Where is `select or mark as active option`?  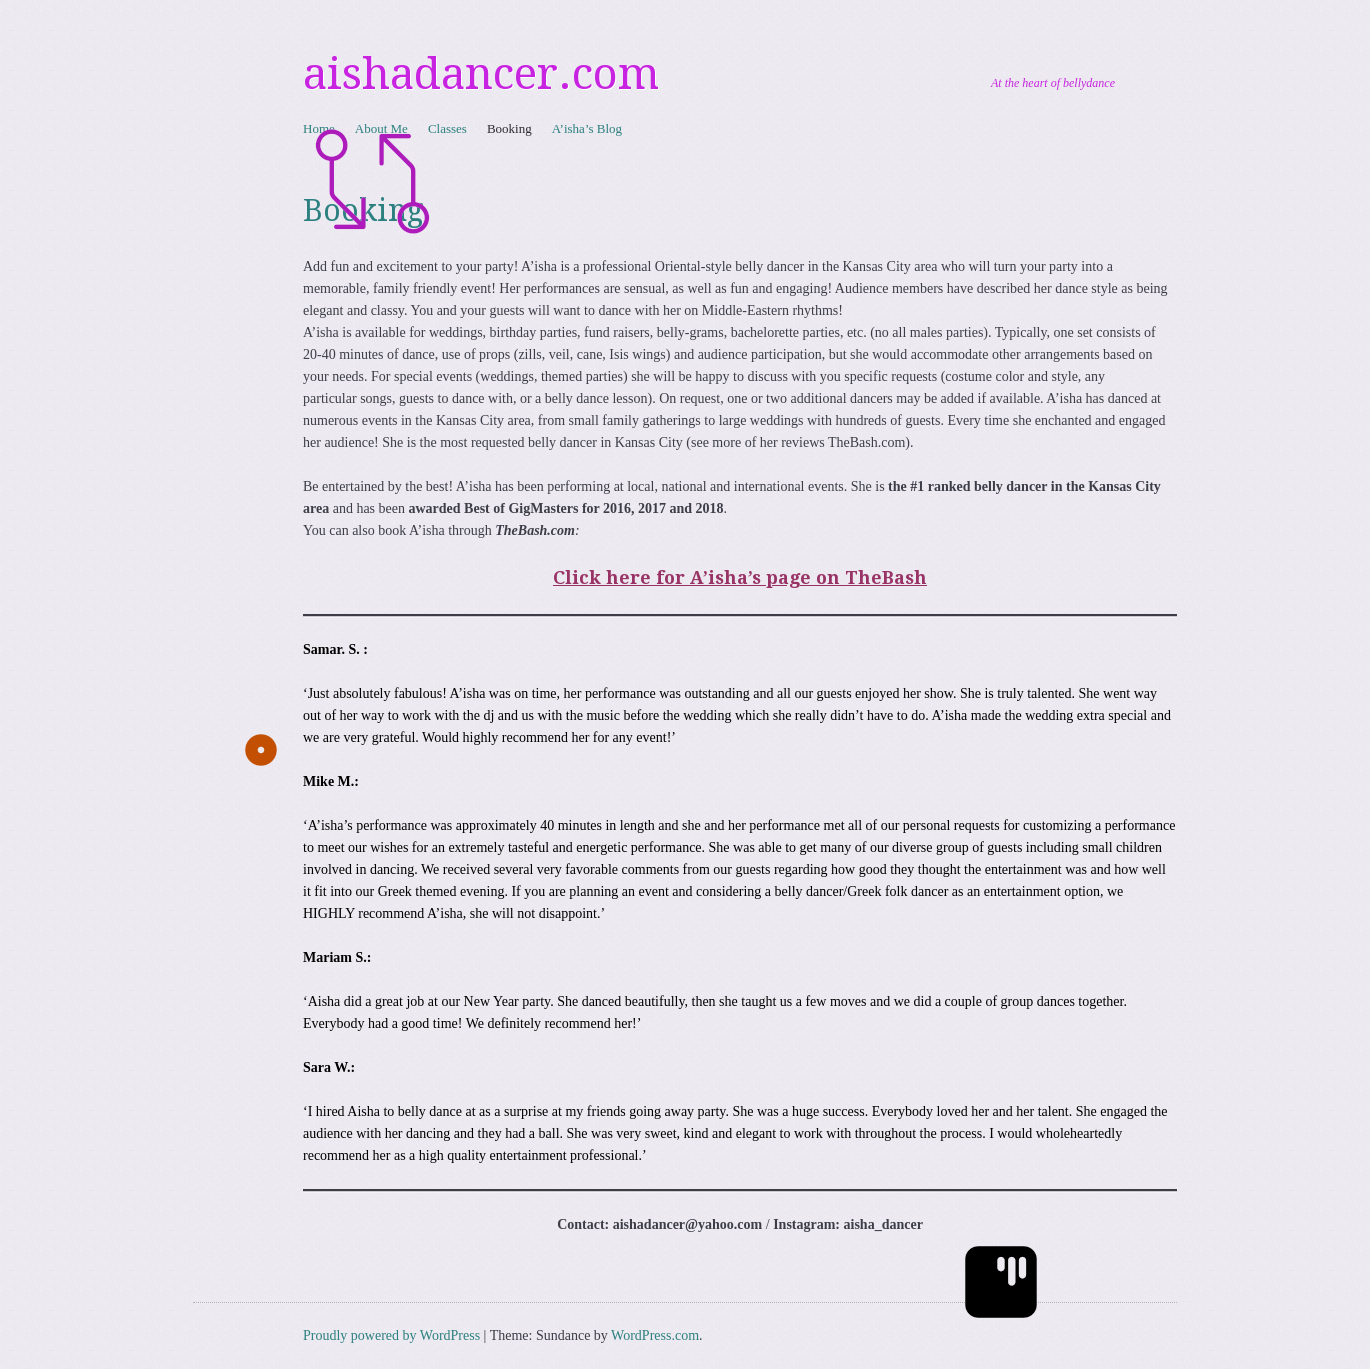
select or mark as active option is located at coordinates (261, 750).